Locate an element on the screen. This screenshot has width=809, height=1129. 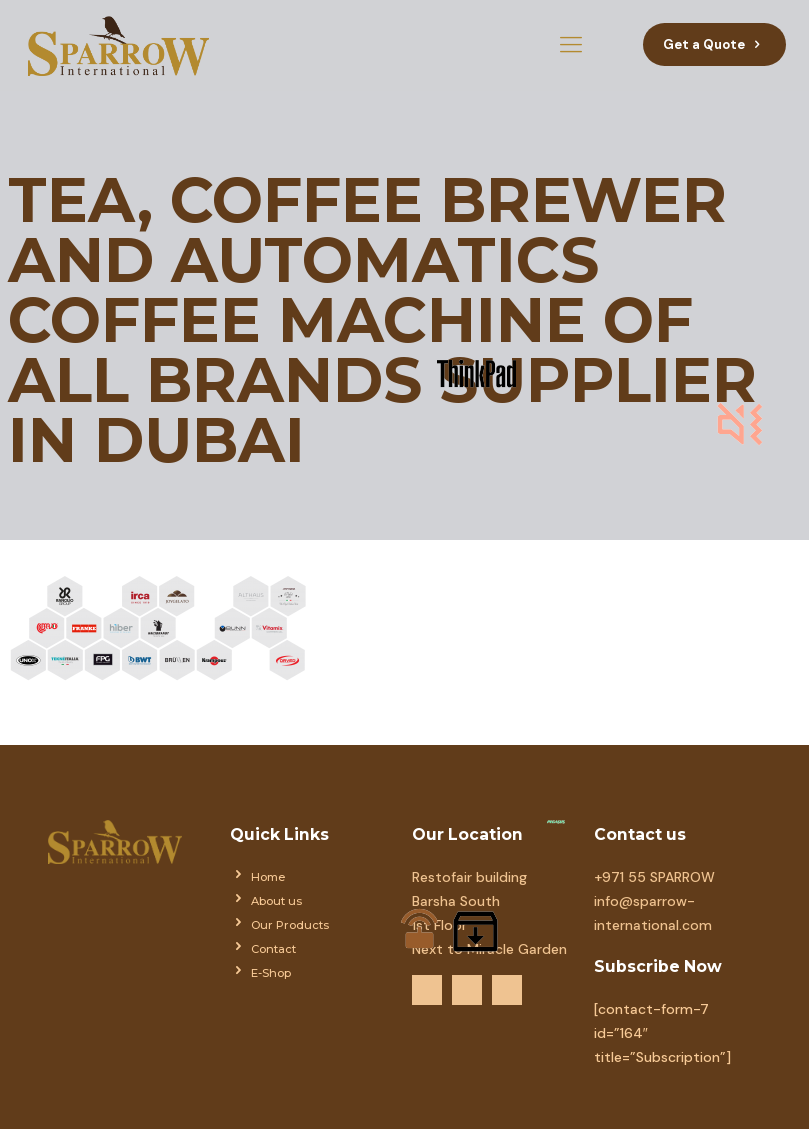
mute sound and enable vibrate mode is located at coordinates (741, 424).